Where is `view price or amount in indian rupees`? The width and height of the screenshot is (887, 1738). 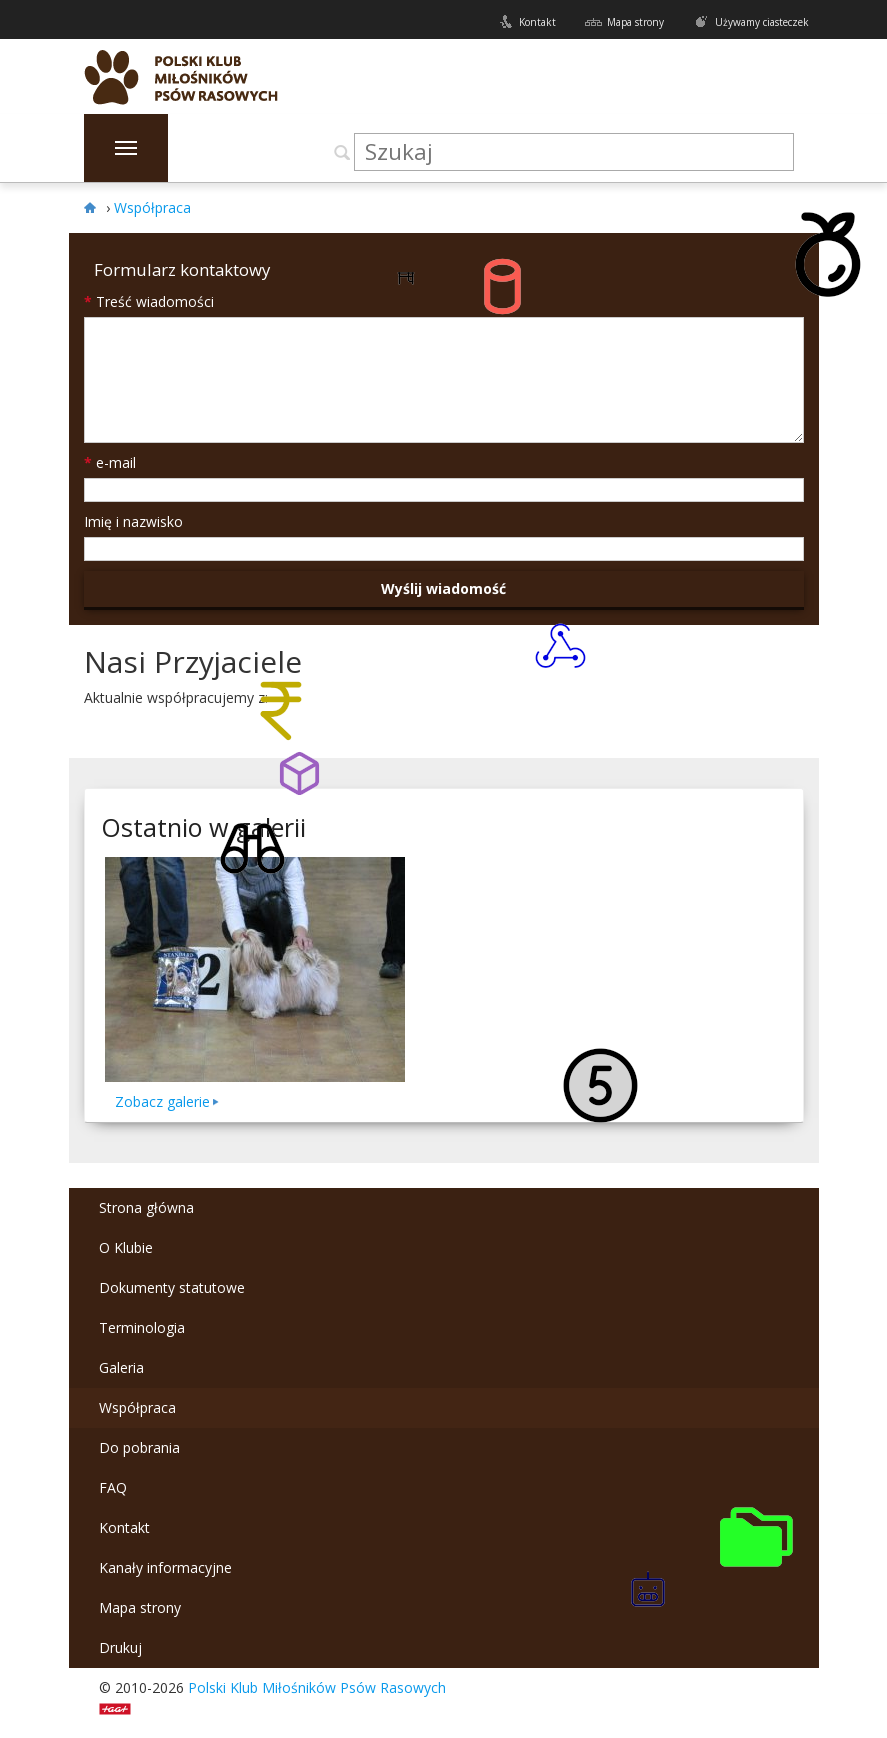 view price or amount in indian rupees is located at coordinates (281, 711).